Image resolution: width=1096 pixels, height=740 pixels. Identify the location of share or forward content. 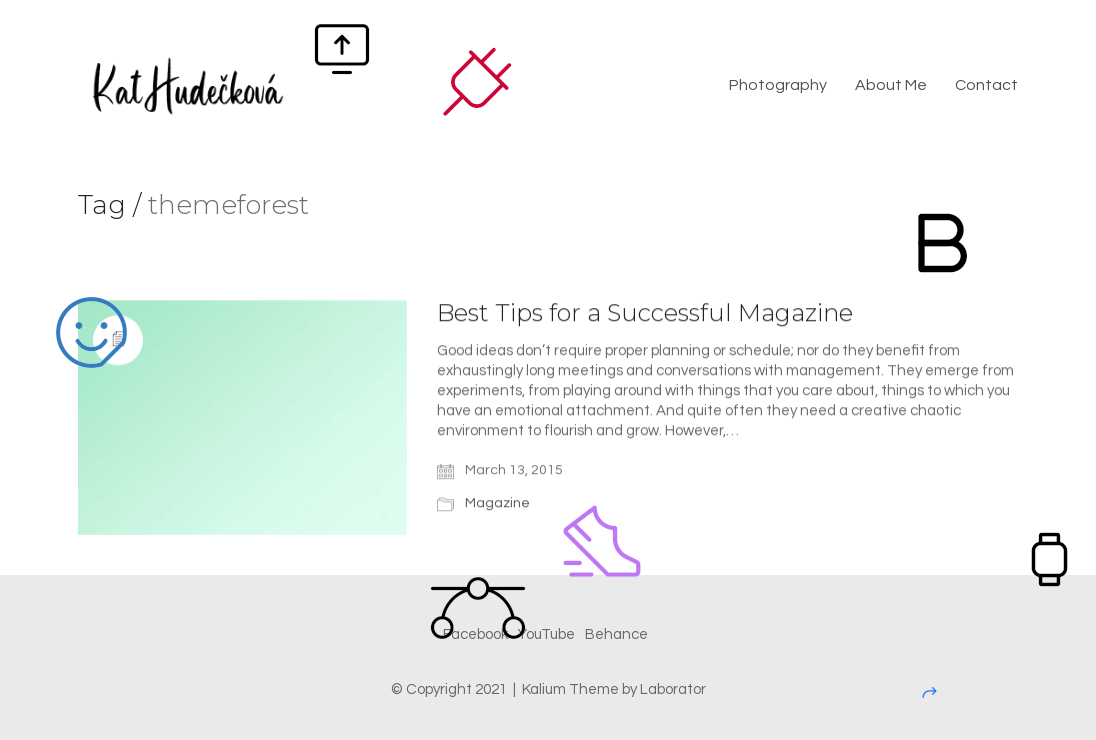
(929, 692).